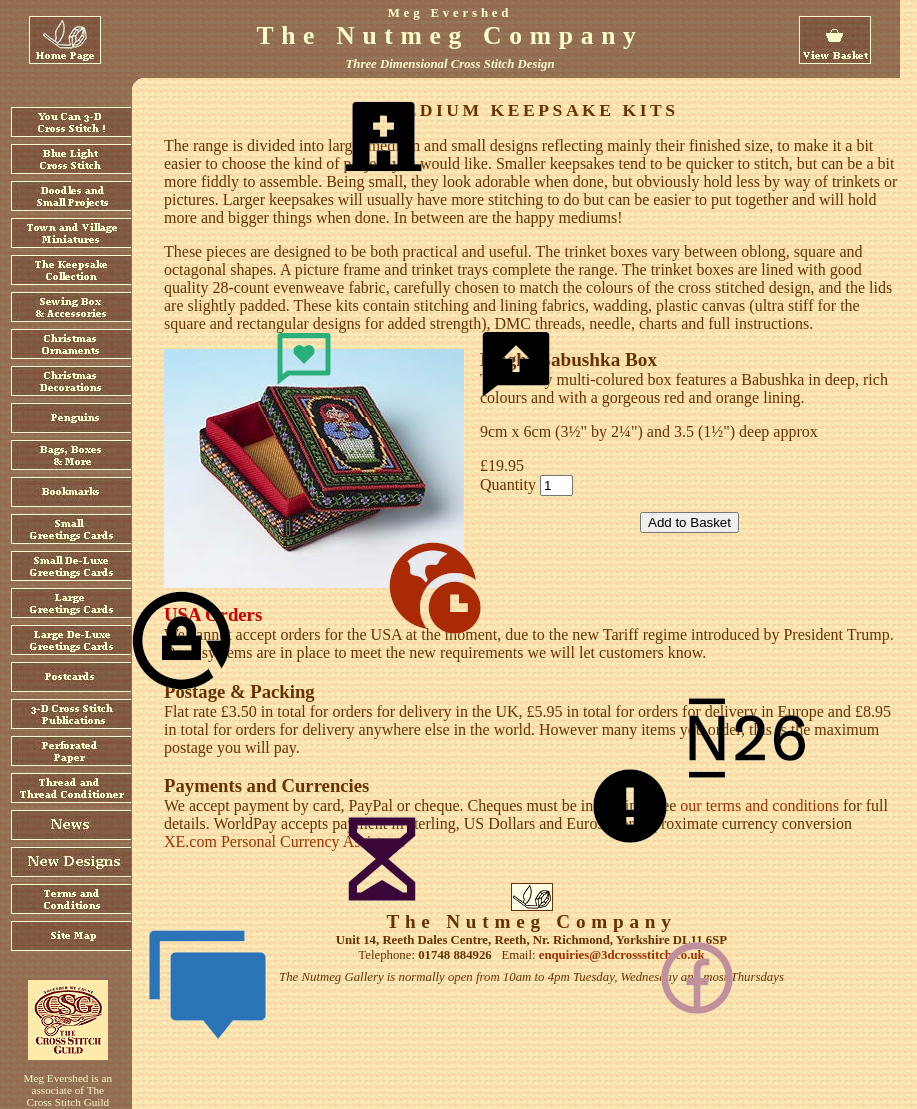  What do you see at coordinates (433, 586) in the screenshot?
I see `view or set time zone settings` at bounding box center [433, 586].